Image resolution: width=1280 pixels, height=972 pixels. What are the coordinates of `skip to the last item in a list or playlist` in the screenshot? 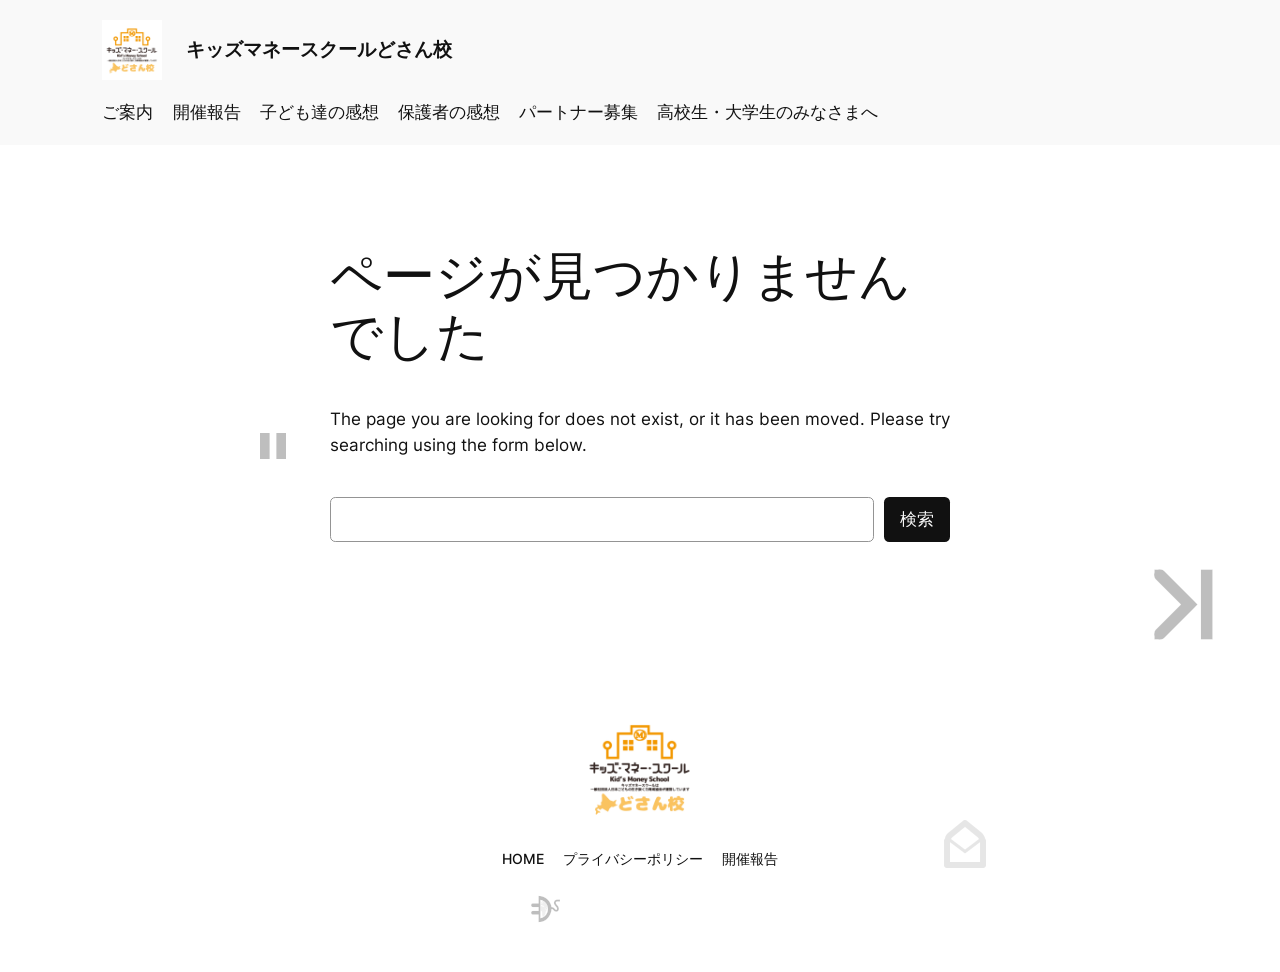 It's located at (1183, 604).